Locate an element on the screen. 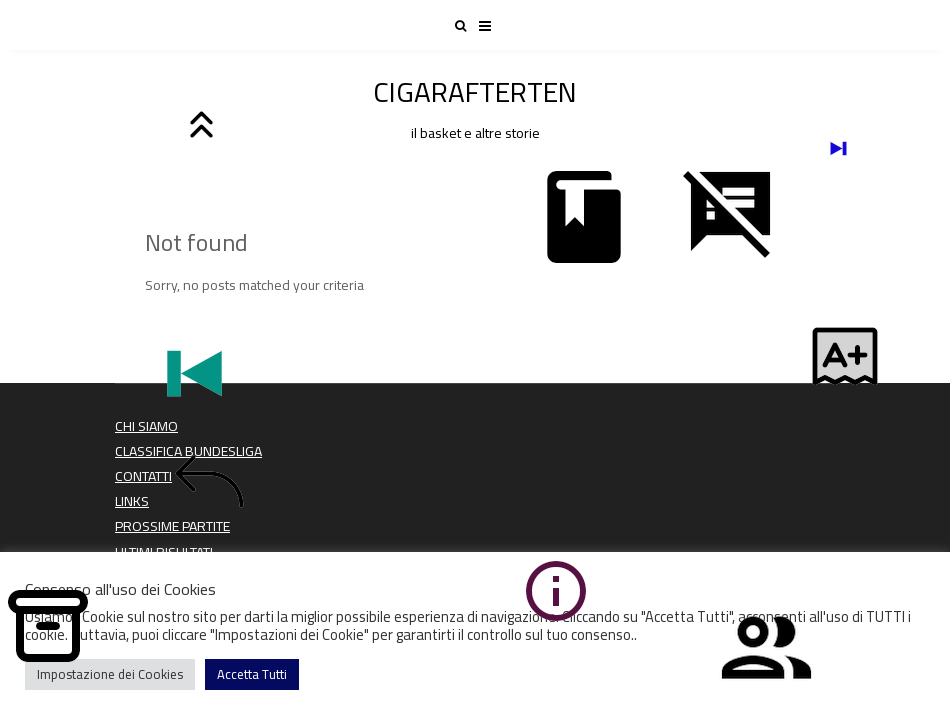 The width and height of the screenshot is (950, 720). archive this item is located at coordinates (48, 626).